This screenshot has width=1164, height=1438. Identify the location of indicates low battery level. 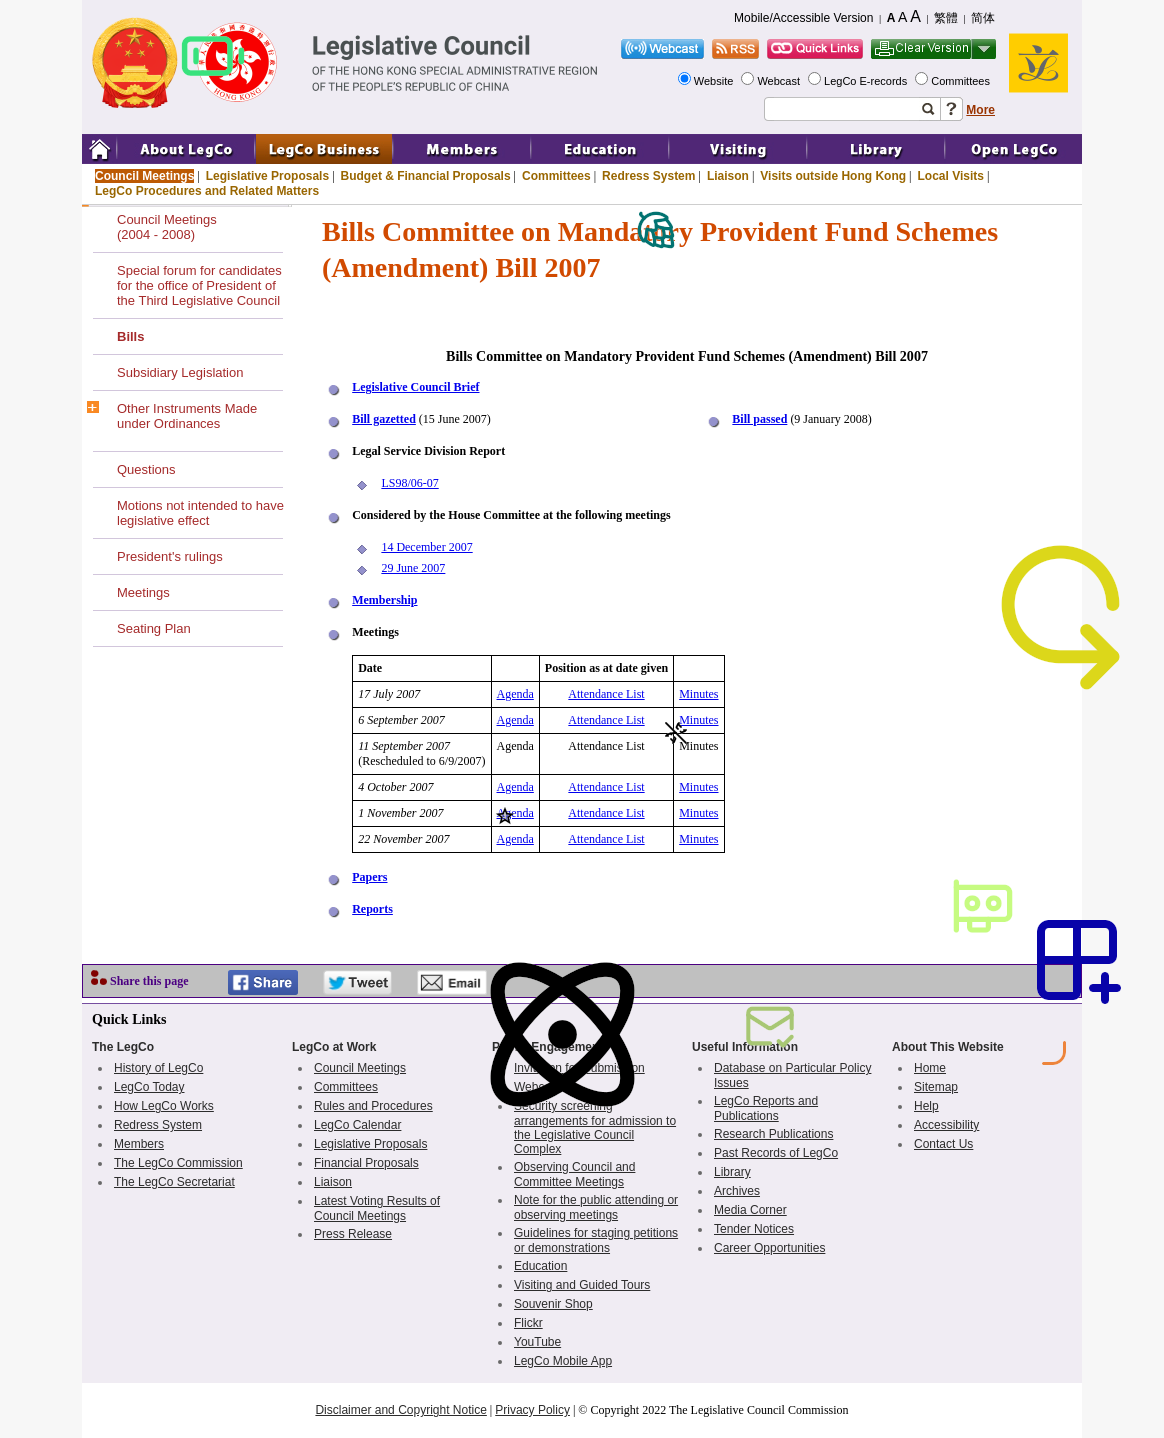
(213, 56).